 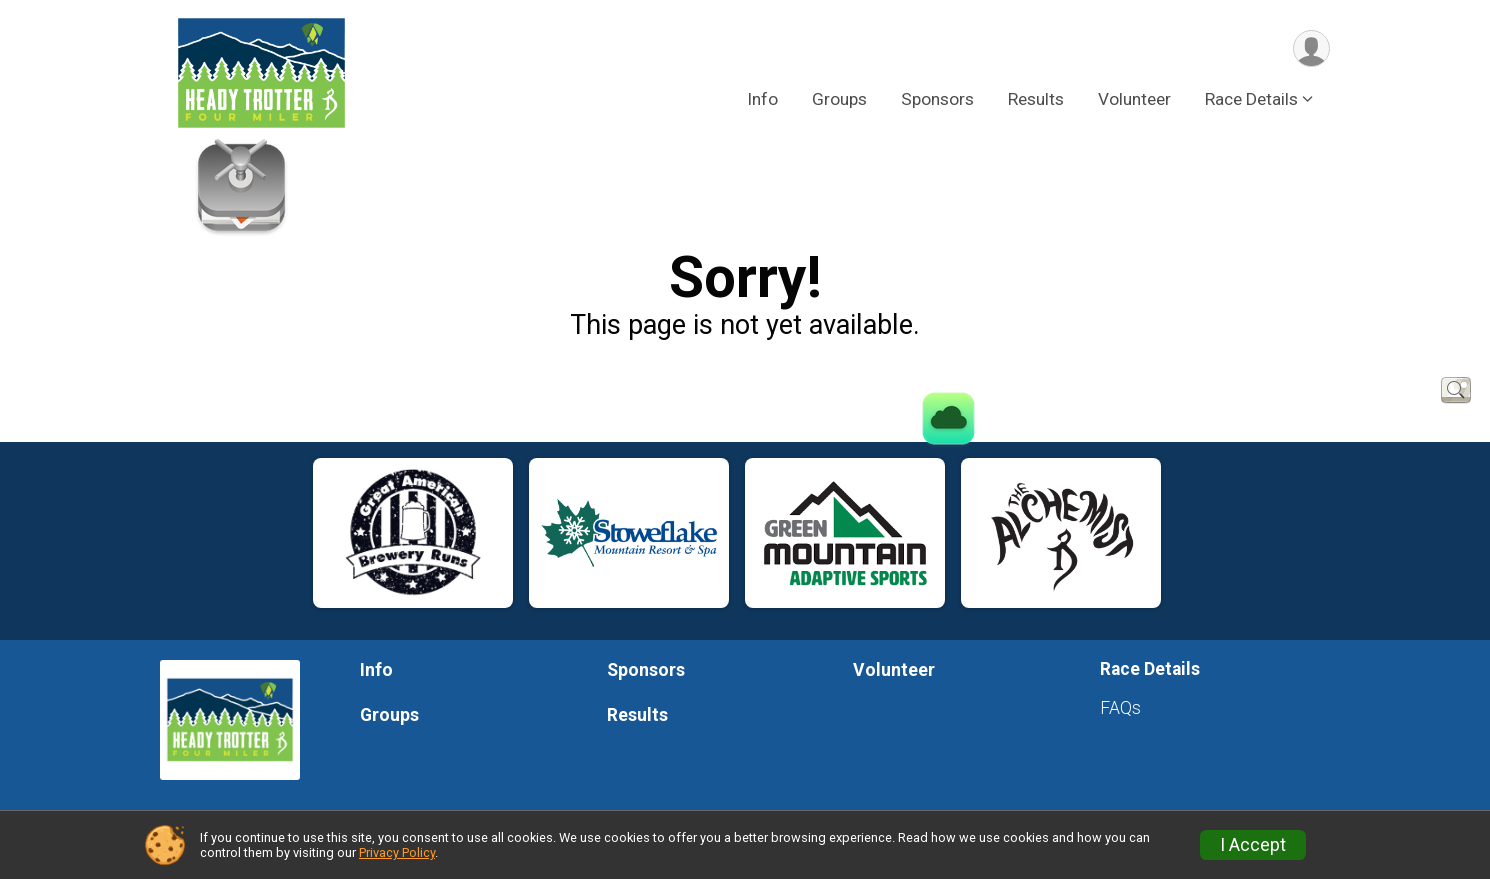 I want to click on open 4k video downloader app, so click(x=948, y=418).